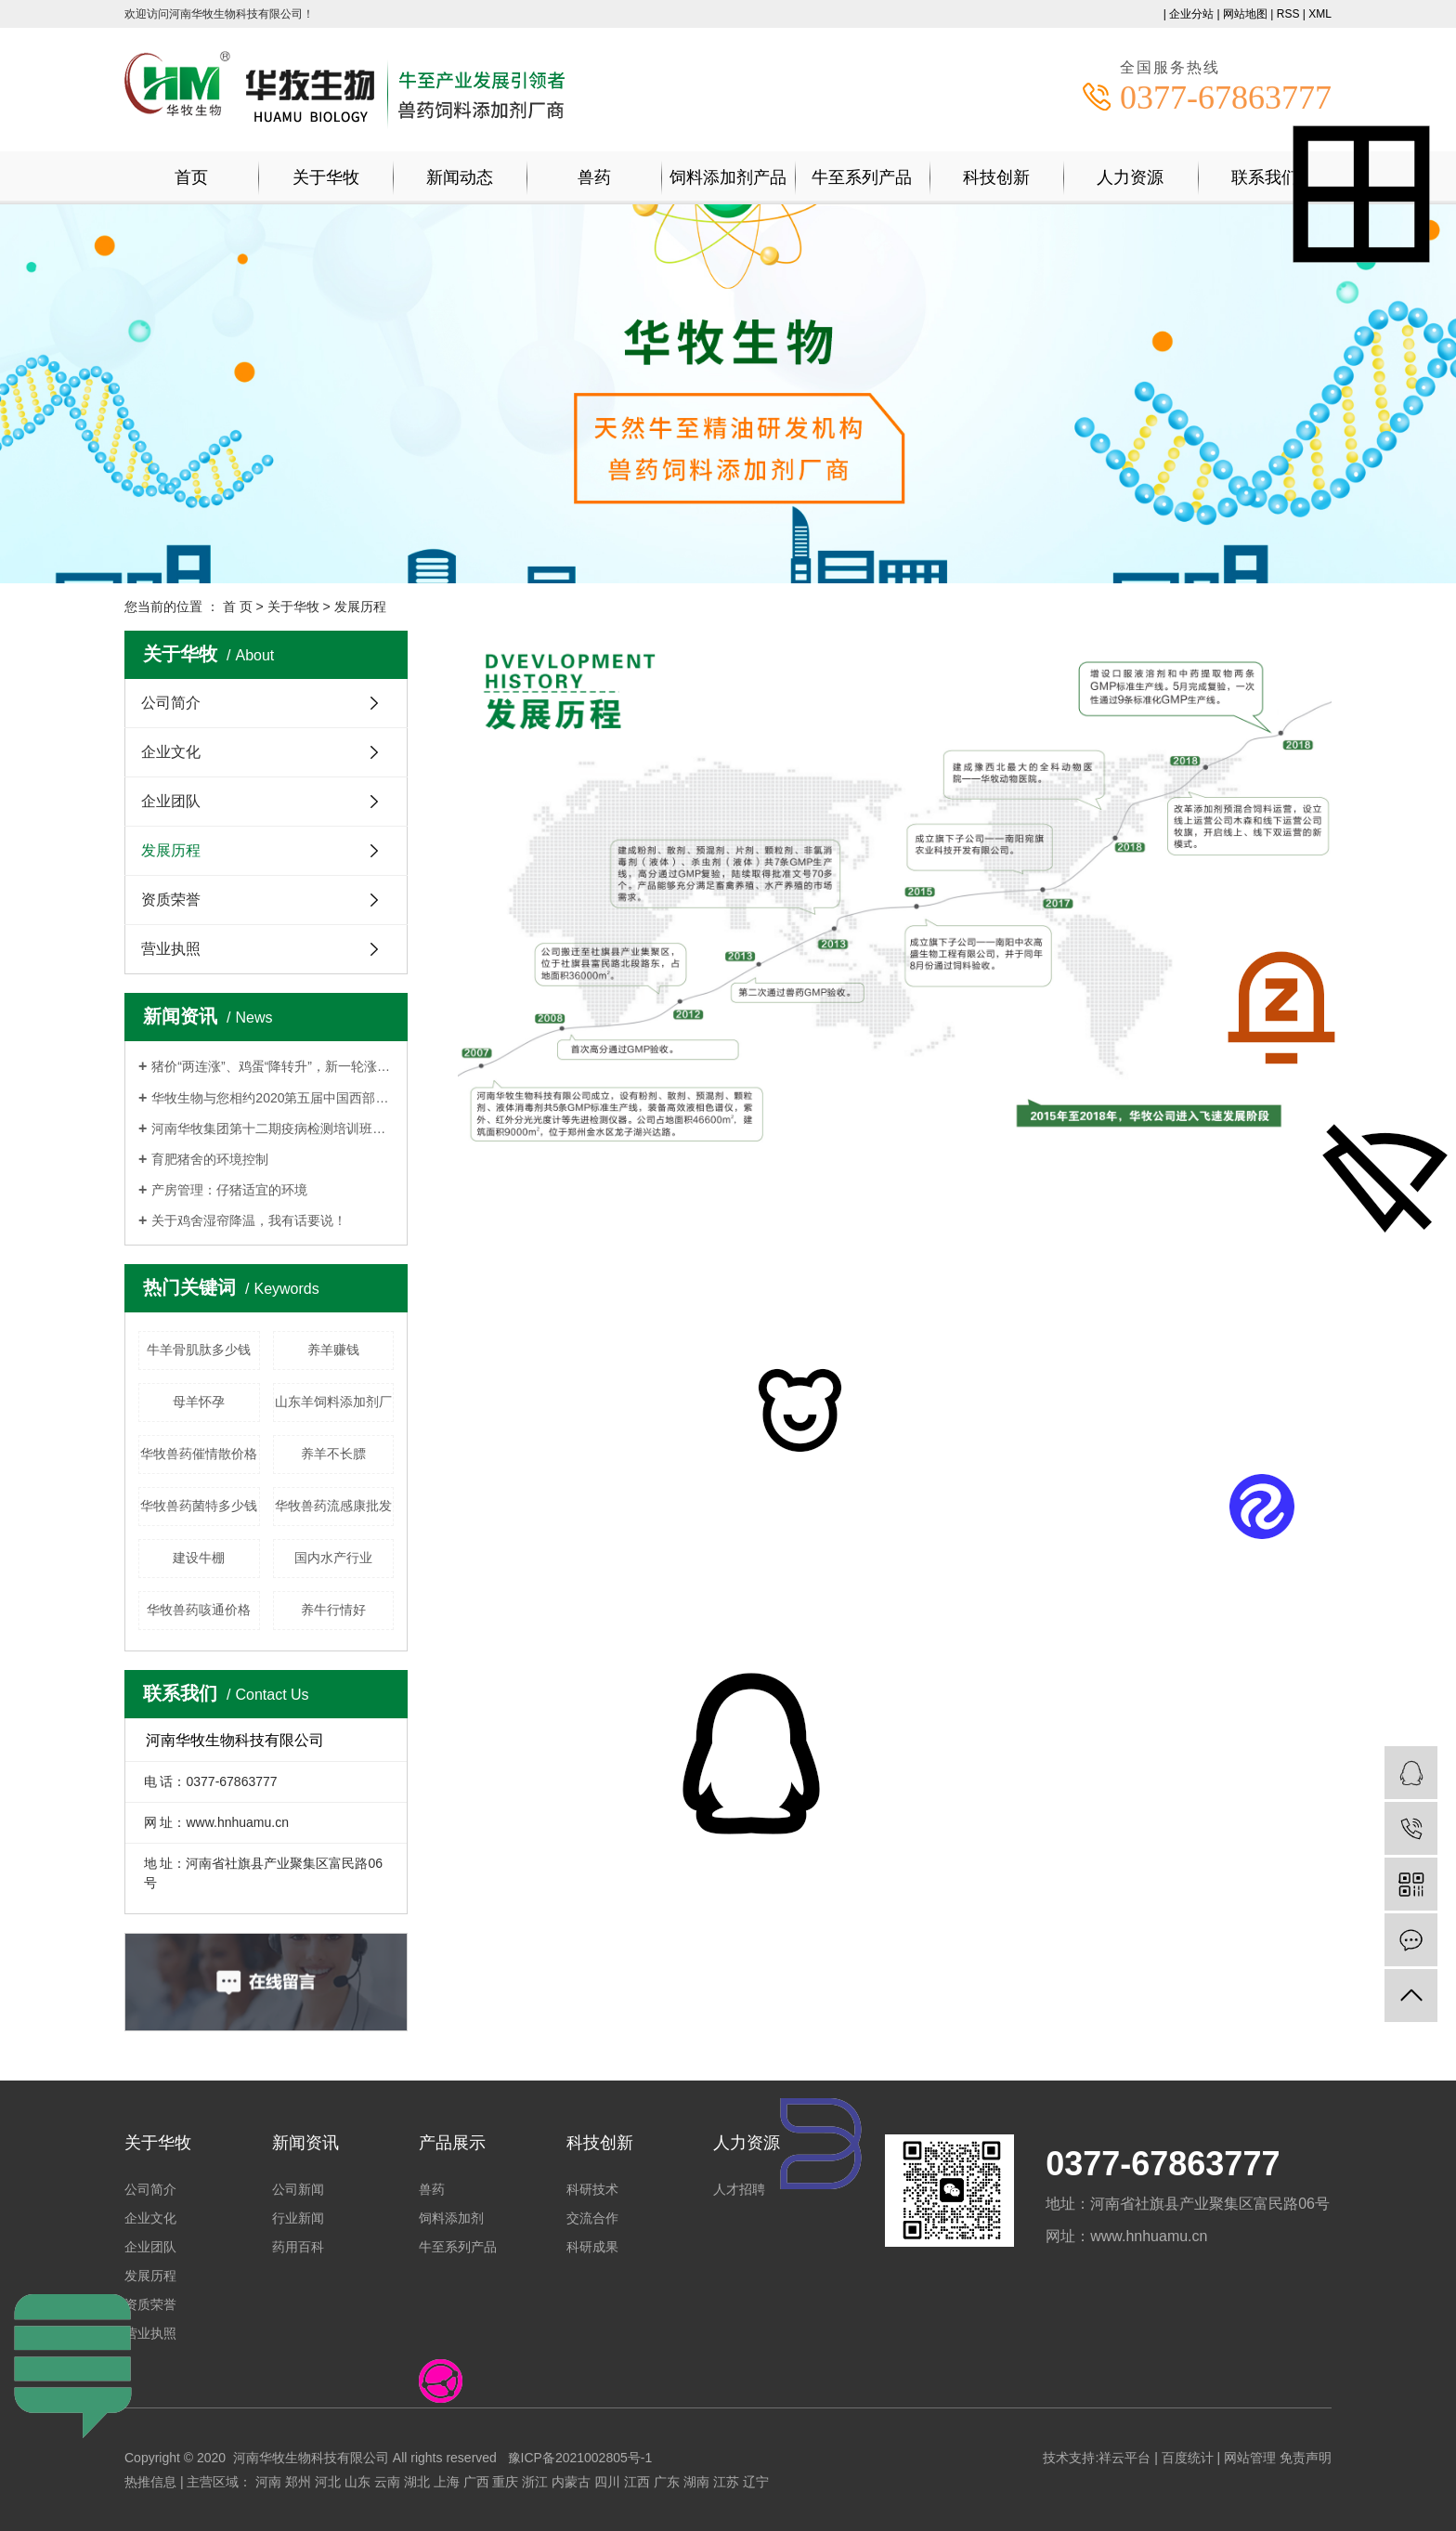 The height and width of the screenshot is (2531, 1456). What do you see at coordinates (751, 1754) in the screenshot?
I see `open QQ messenger app` at bounding box center [751, 1754].